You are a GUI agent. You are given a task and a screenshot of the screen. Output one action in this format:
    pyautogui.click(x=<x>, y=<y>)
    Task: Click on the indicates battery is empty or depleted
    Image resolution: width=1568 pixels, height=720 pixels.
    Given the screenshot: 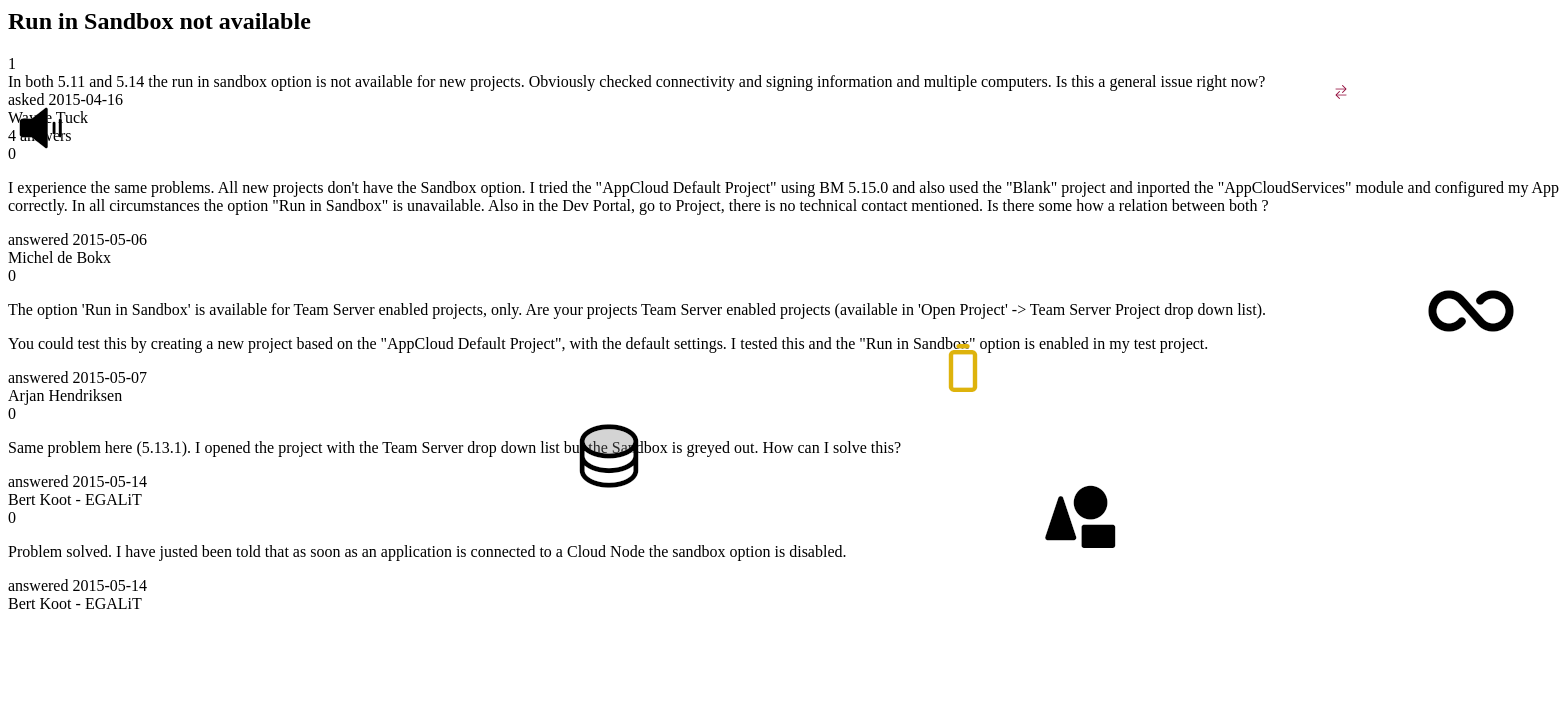 What is the action you would take?
    pyautogui.click(x=963, y=368)
    